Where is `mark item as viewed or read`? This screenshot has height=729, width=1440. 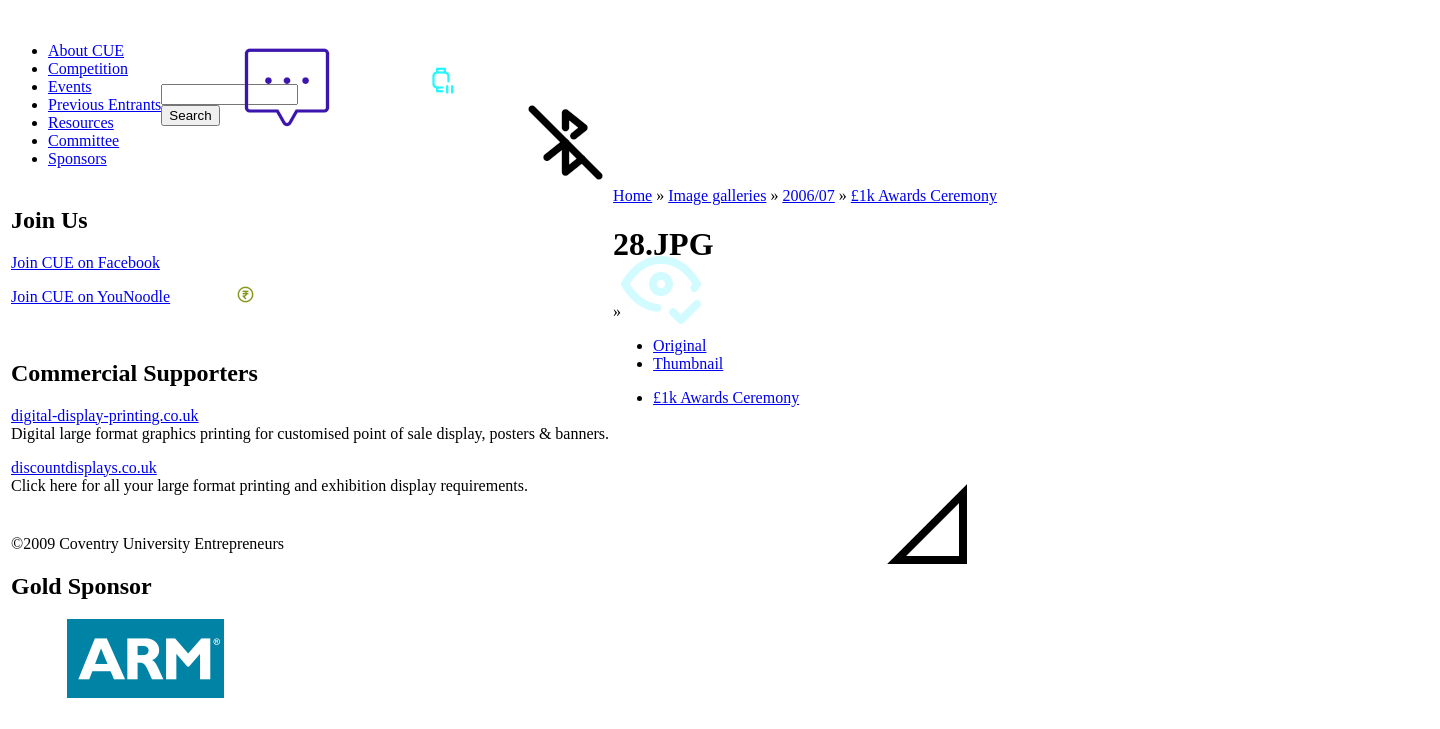
mark item as viewed or read is located at coordinates (661, 284).